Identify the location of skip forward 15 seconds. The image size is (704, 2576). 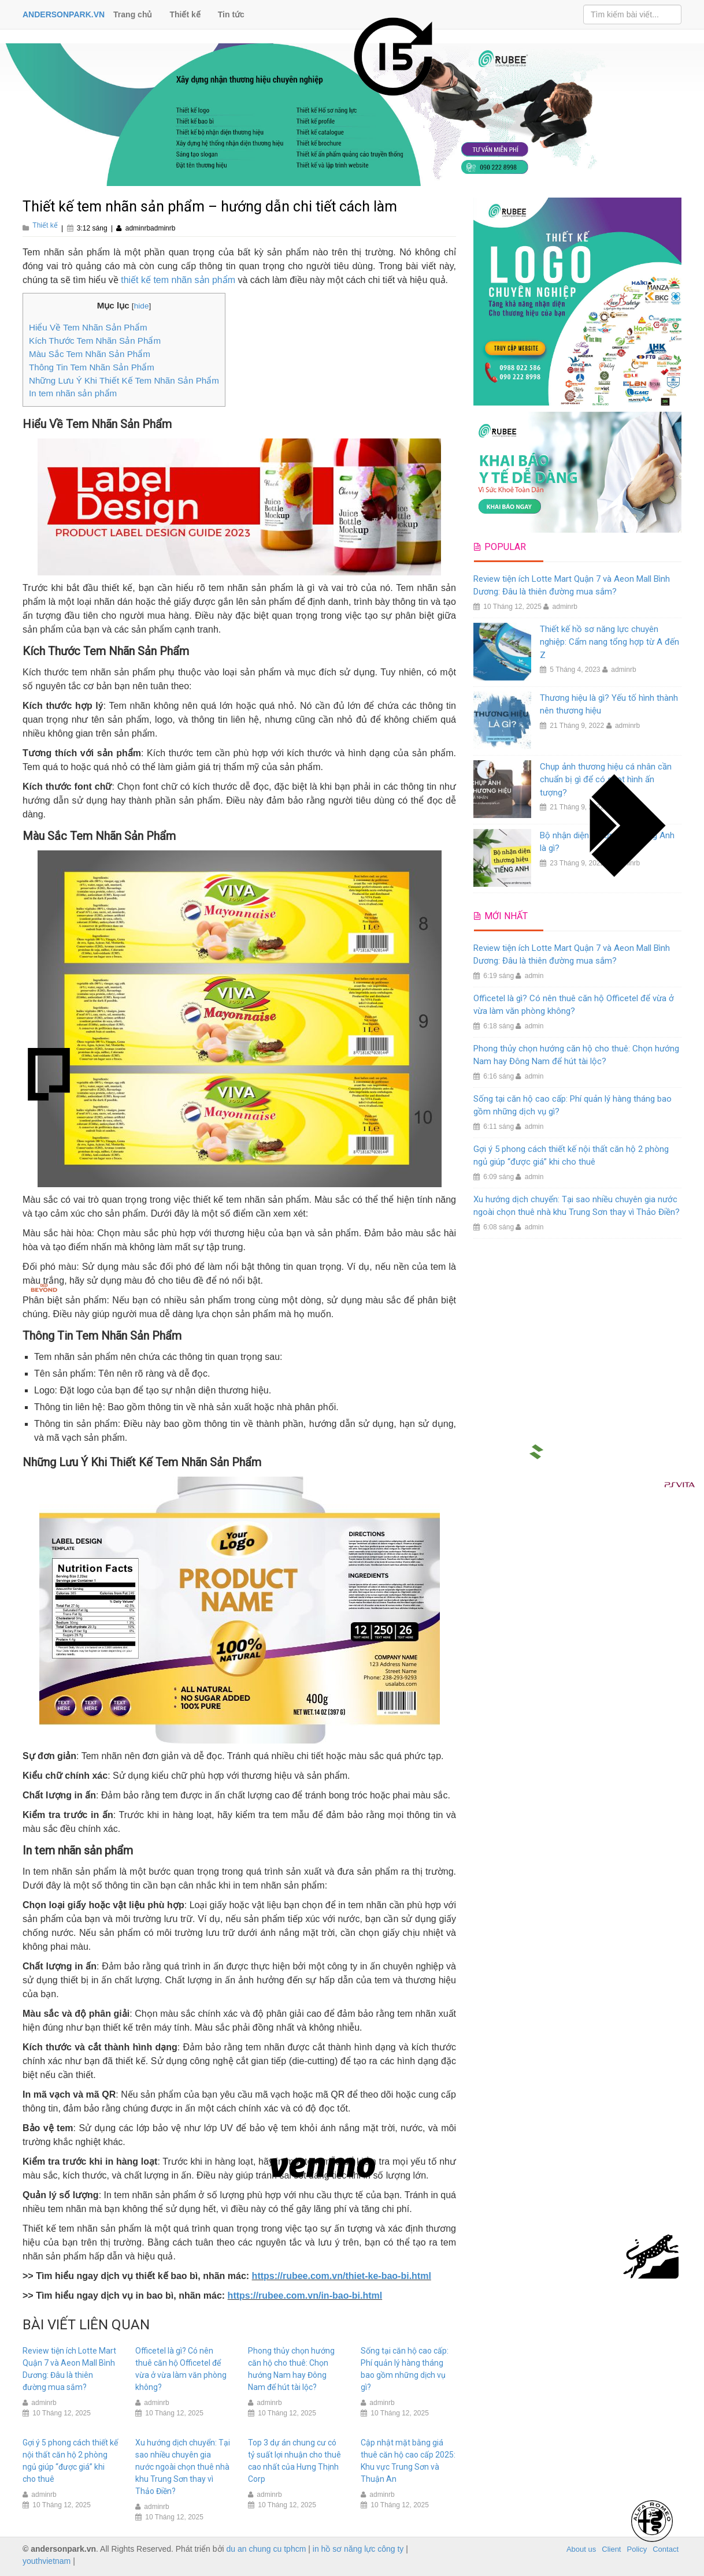
(393, 57).